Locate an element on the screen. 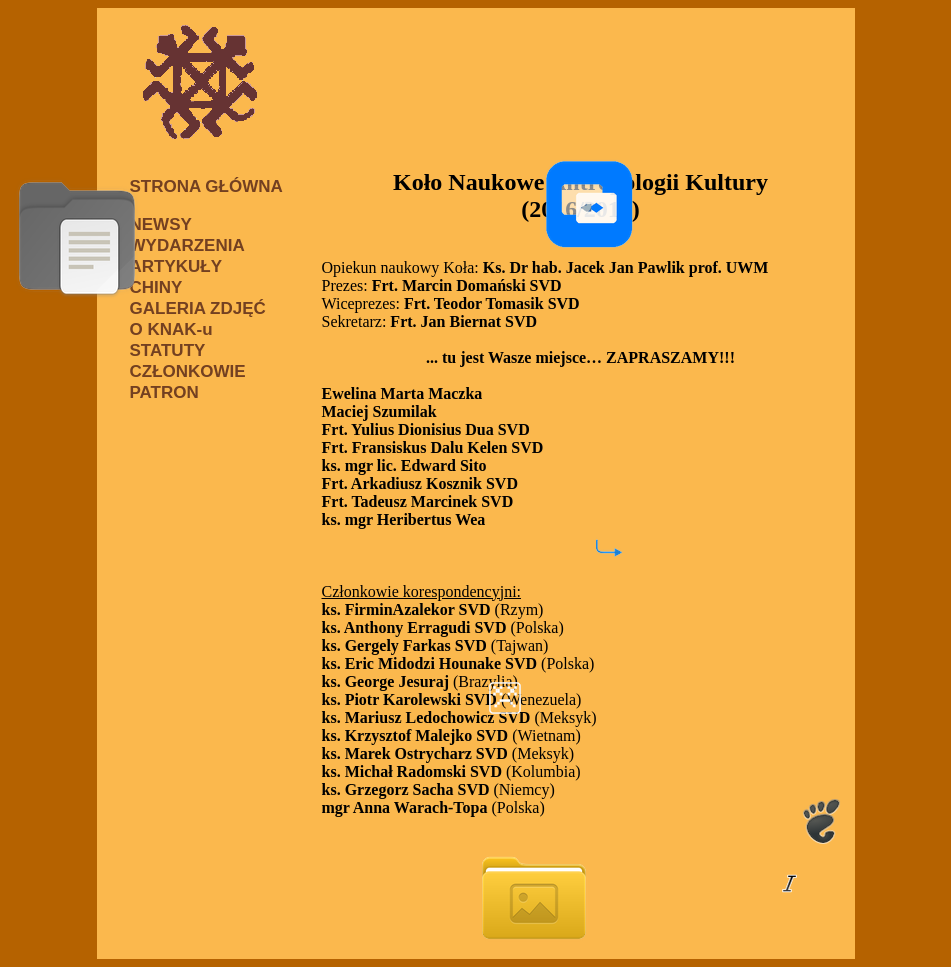 This screenshot has width=951, height=967. access the GNOME desktop home or start menu is located at coordinates (821, 821).